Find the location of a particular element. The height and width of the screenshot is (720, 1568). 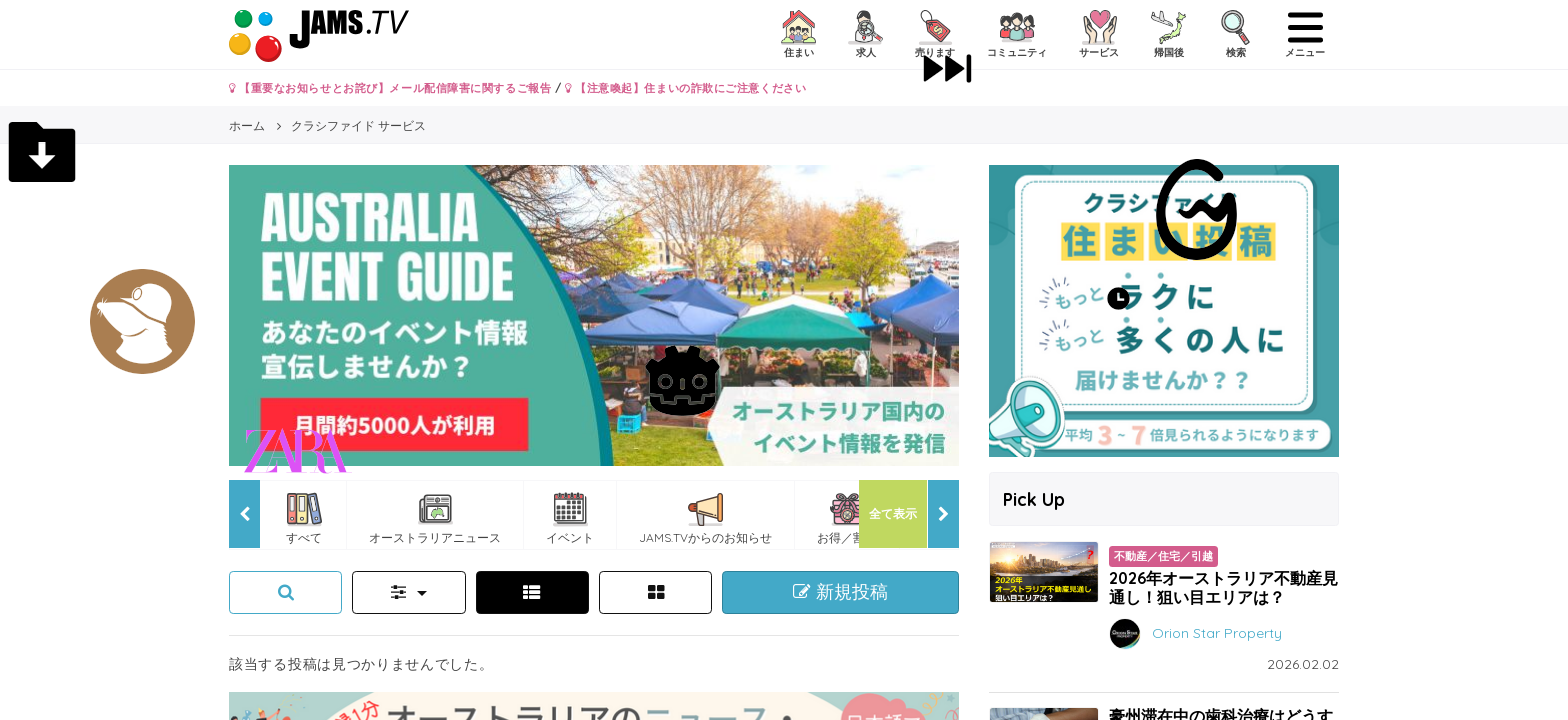

open wegame gaming platform is located at coordinates (1196, 209).